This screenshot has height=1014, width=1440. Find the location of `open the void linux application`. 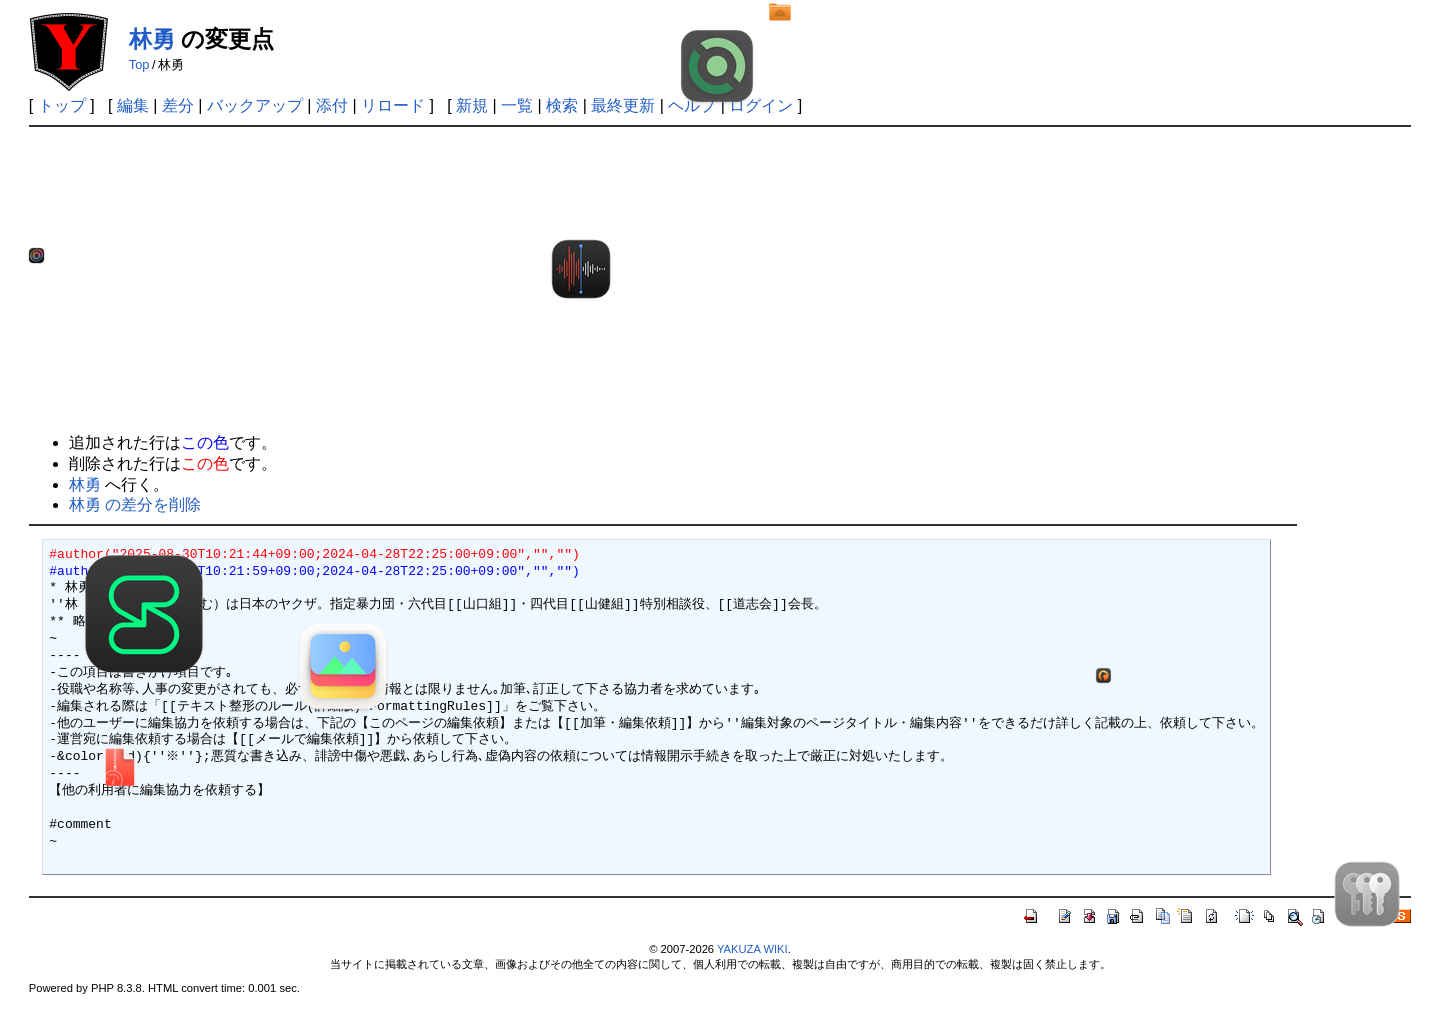

open the void linux application is located at coordinates (717, 66).